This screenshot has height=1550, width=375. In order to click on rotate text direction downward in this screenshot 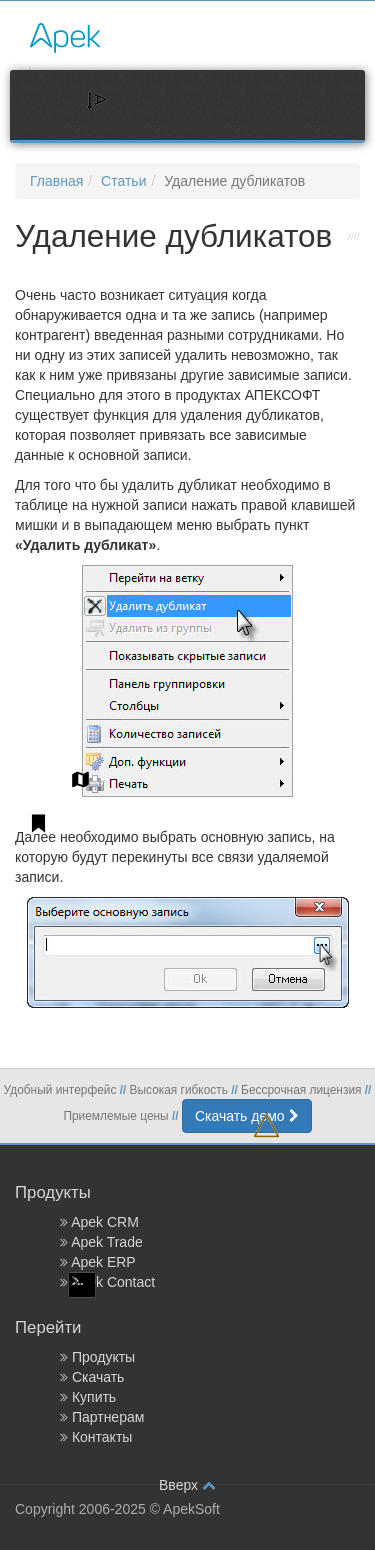, I will do `click(96, 100)`.